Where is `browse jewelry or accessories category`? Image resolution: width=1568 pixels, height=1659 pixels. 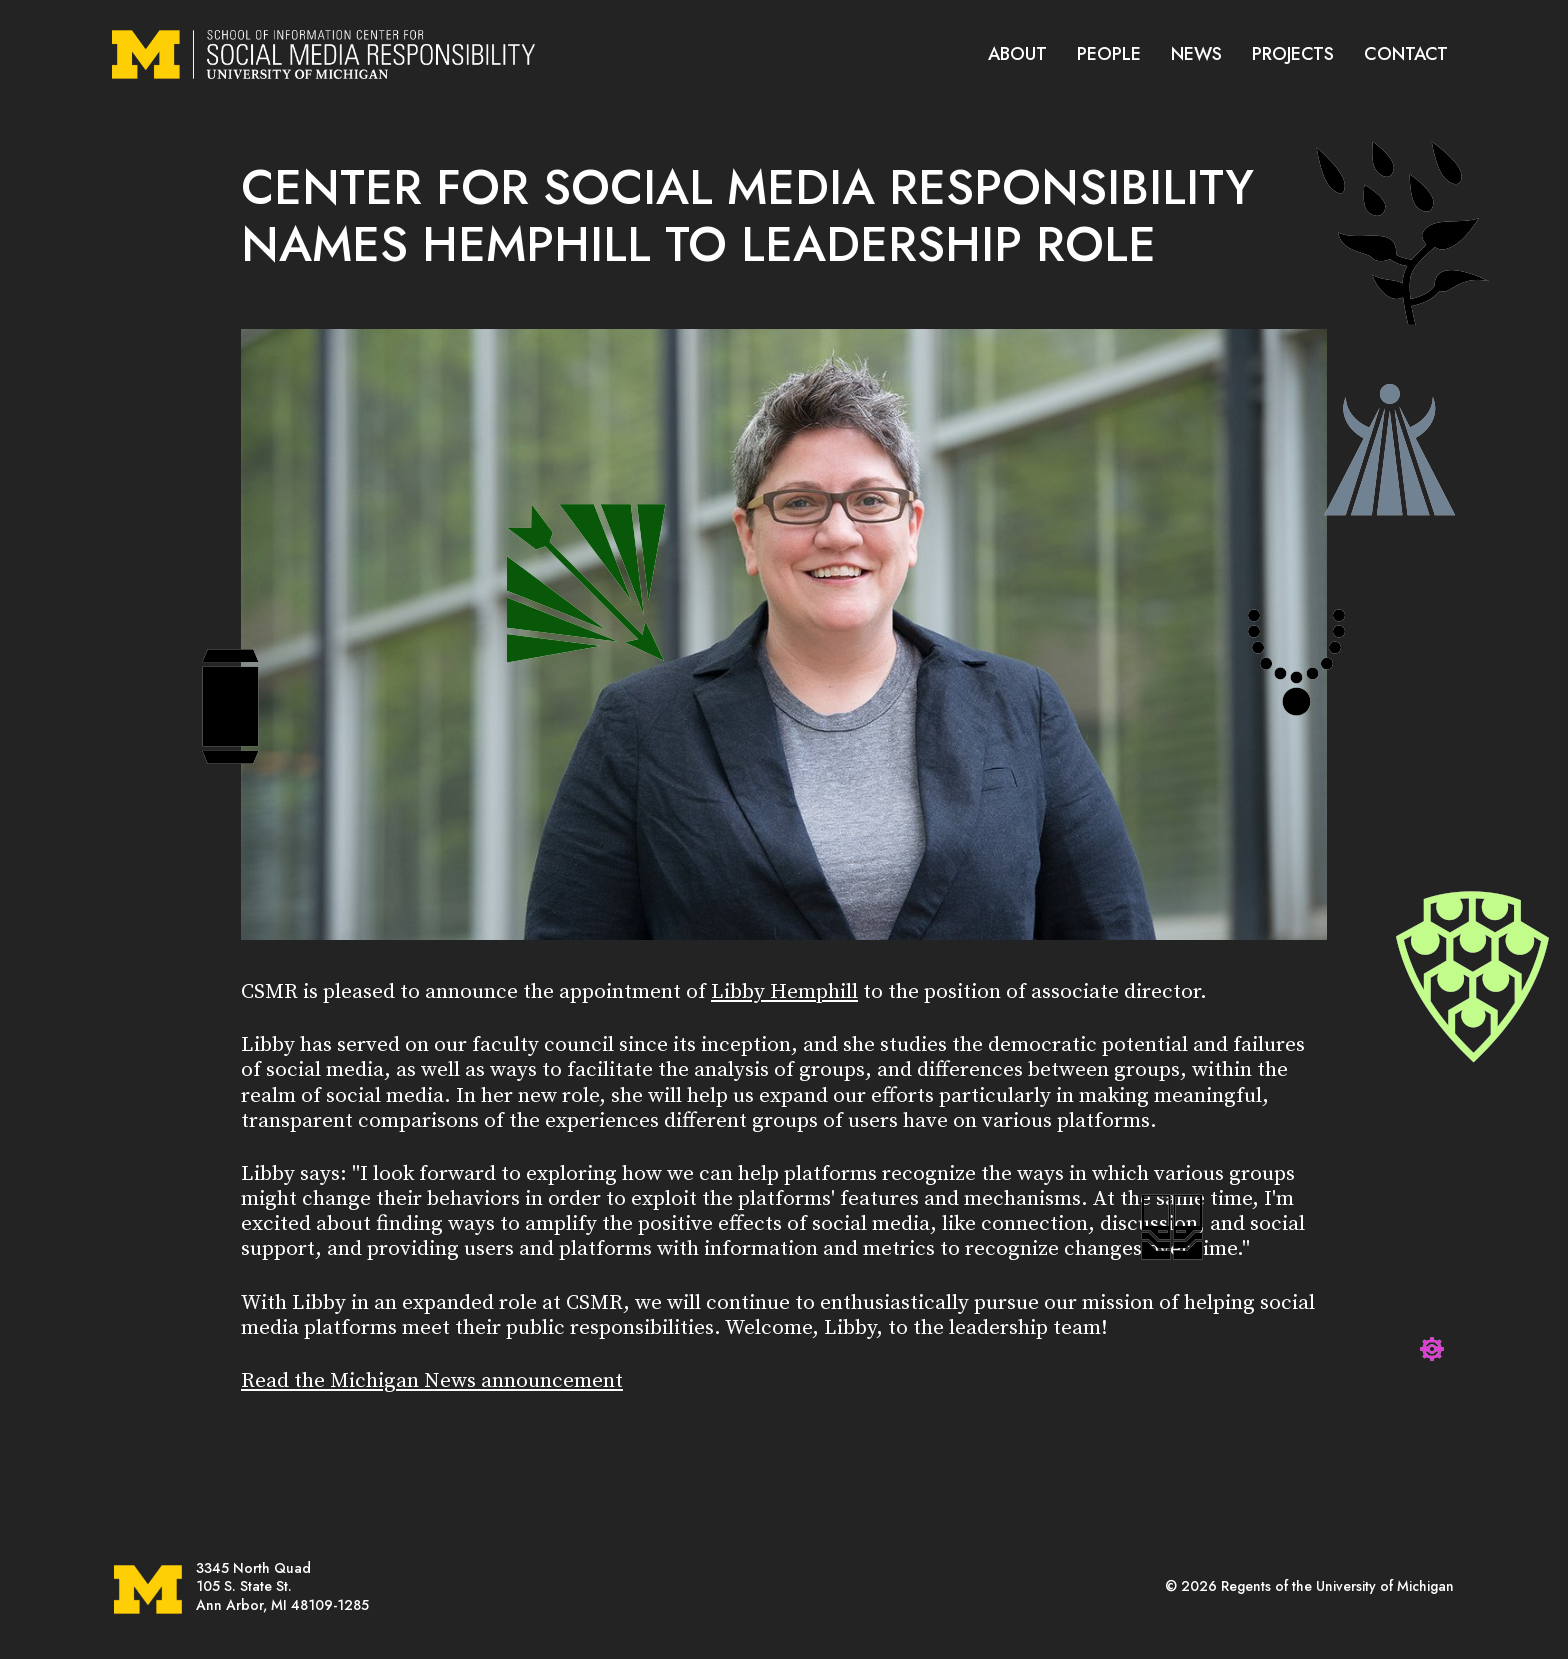 browse jewelry or accessories category is located at coordinates (1296, 662).